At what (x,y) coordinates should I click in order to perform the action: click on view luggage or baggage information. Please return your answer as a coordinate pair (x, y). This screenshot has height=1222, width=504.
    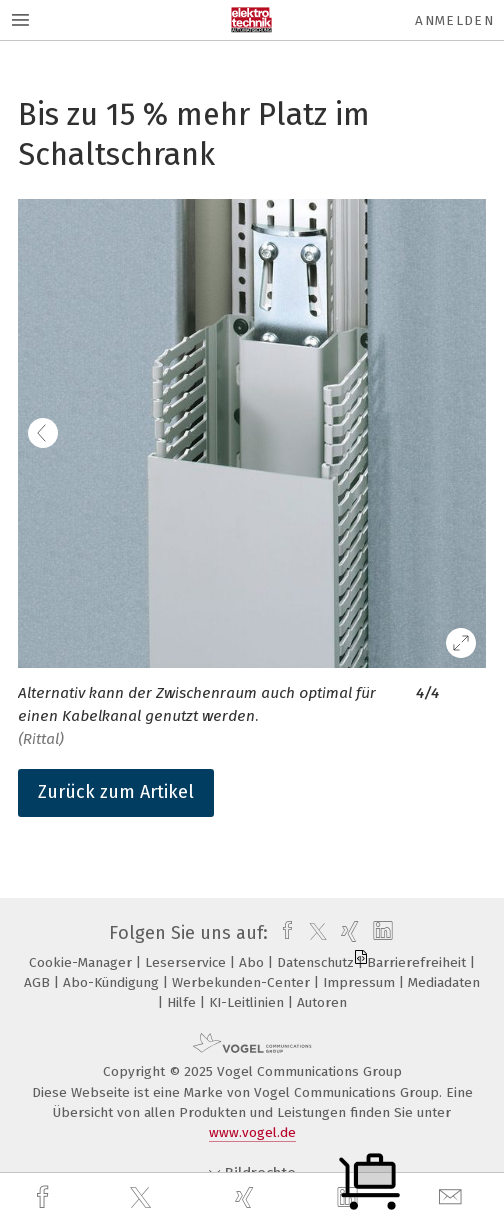
    Looking at the image, I should click on (368, 1180).